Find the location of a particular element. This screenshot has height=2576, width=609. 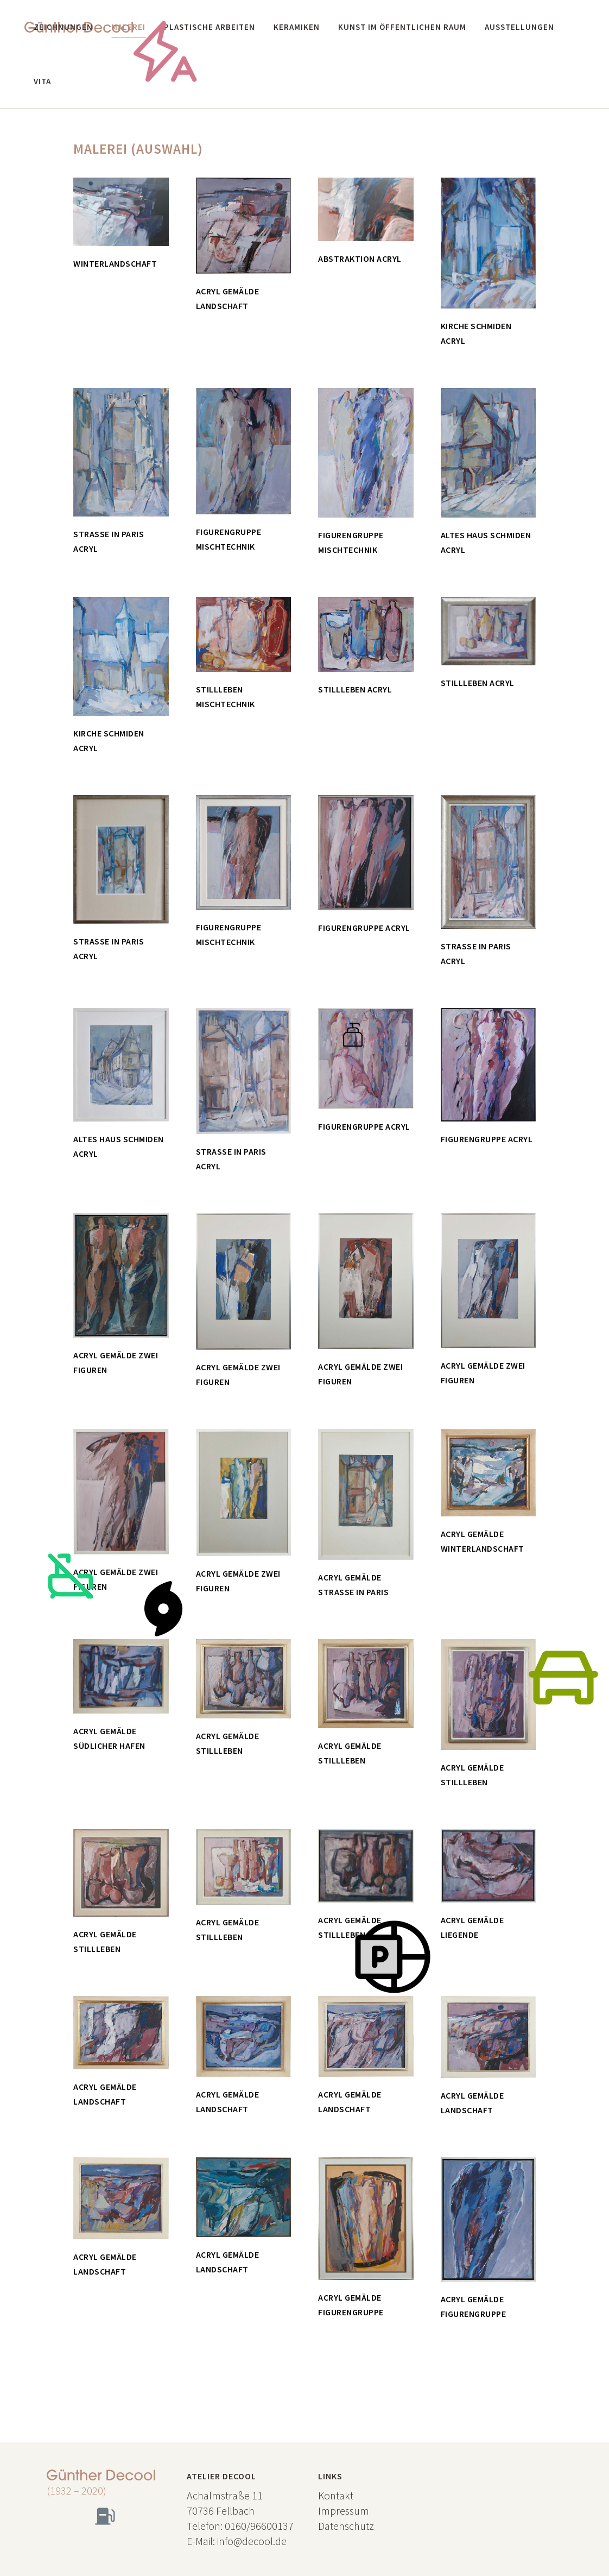

access vehicle or car-related settings is located at coordinates (563, 1679).